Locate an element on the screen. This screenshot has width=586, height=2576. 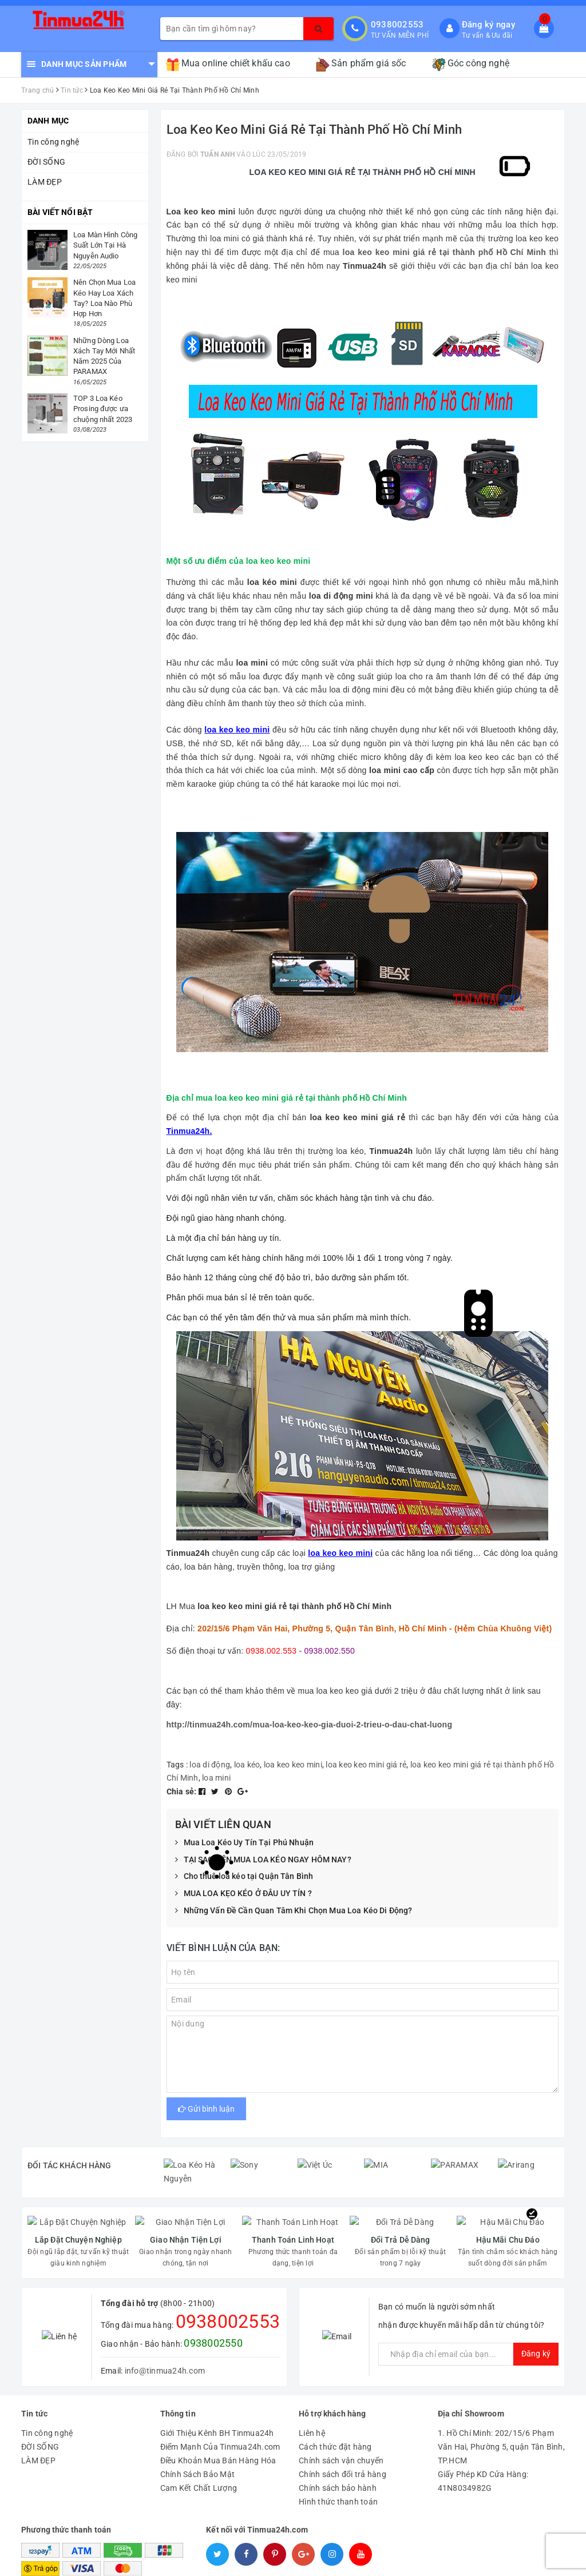
indicates content is available offline is located at coordinates (532, 2213).